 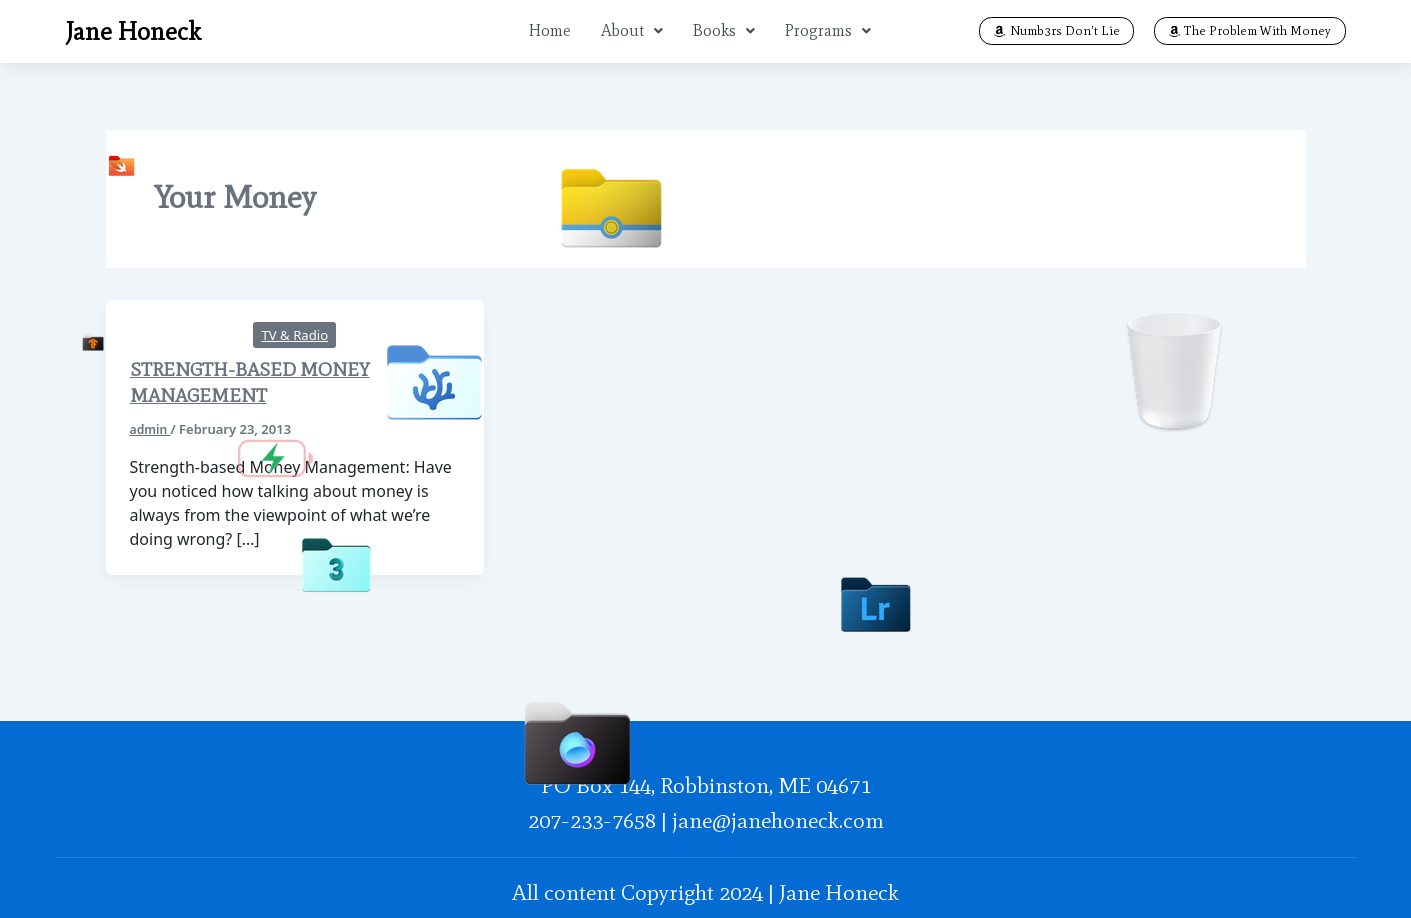 What do you see at coordinates (93, 343) in the screenshot?
I see `open tensorflow project folder` at bounding box center [93, 343].